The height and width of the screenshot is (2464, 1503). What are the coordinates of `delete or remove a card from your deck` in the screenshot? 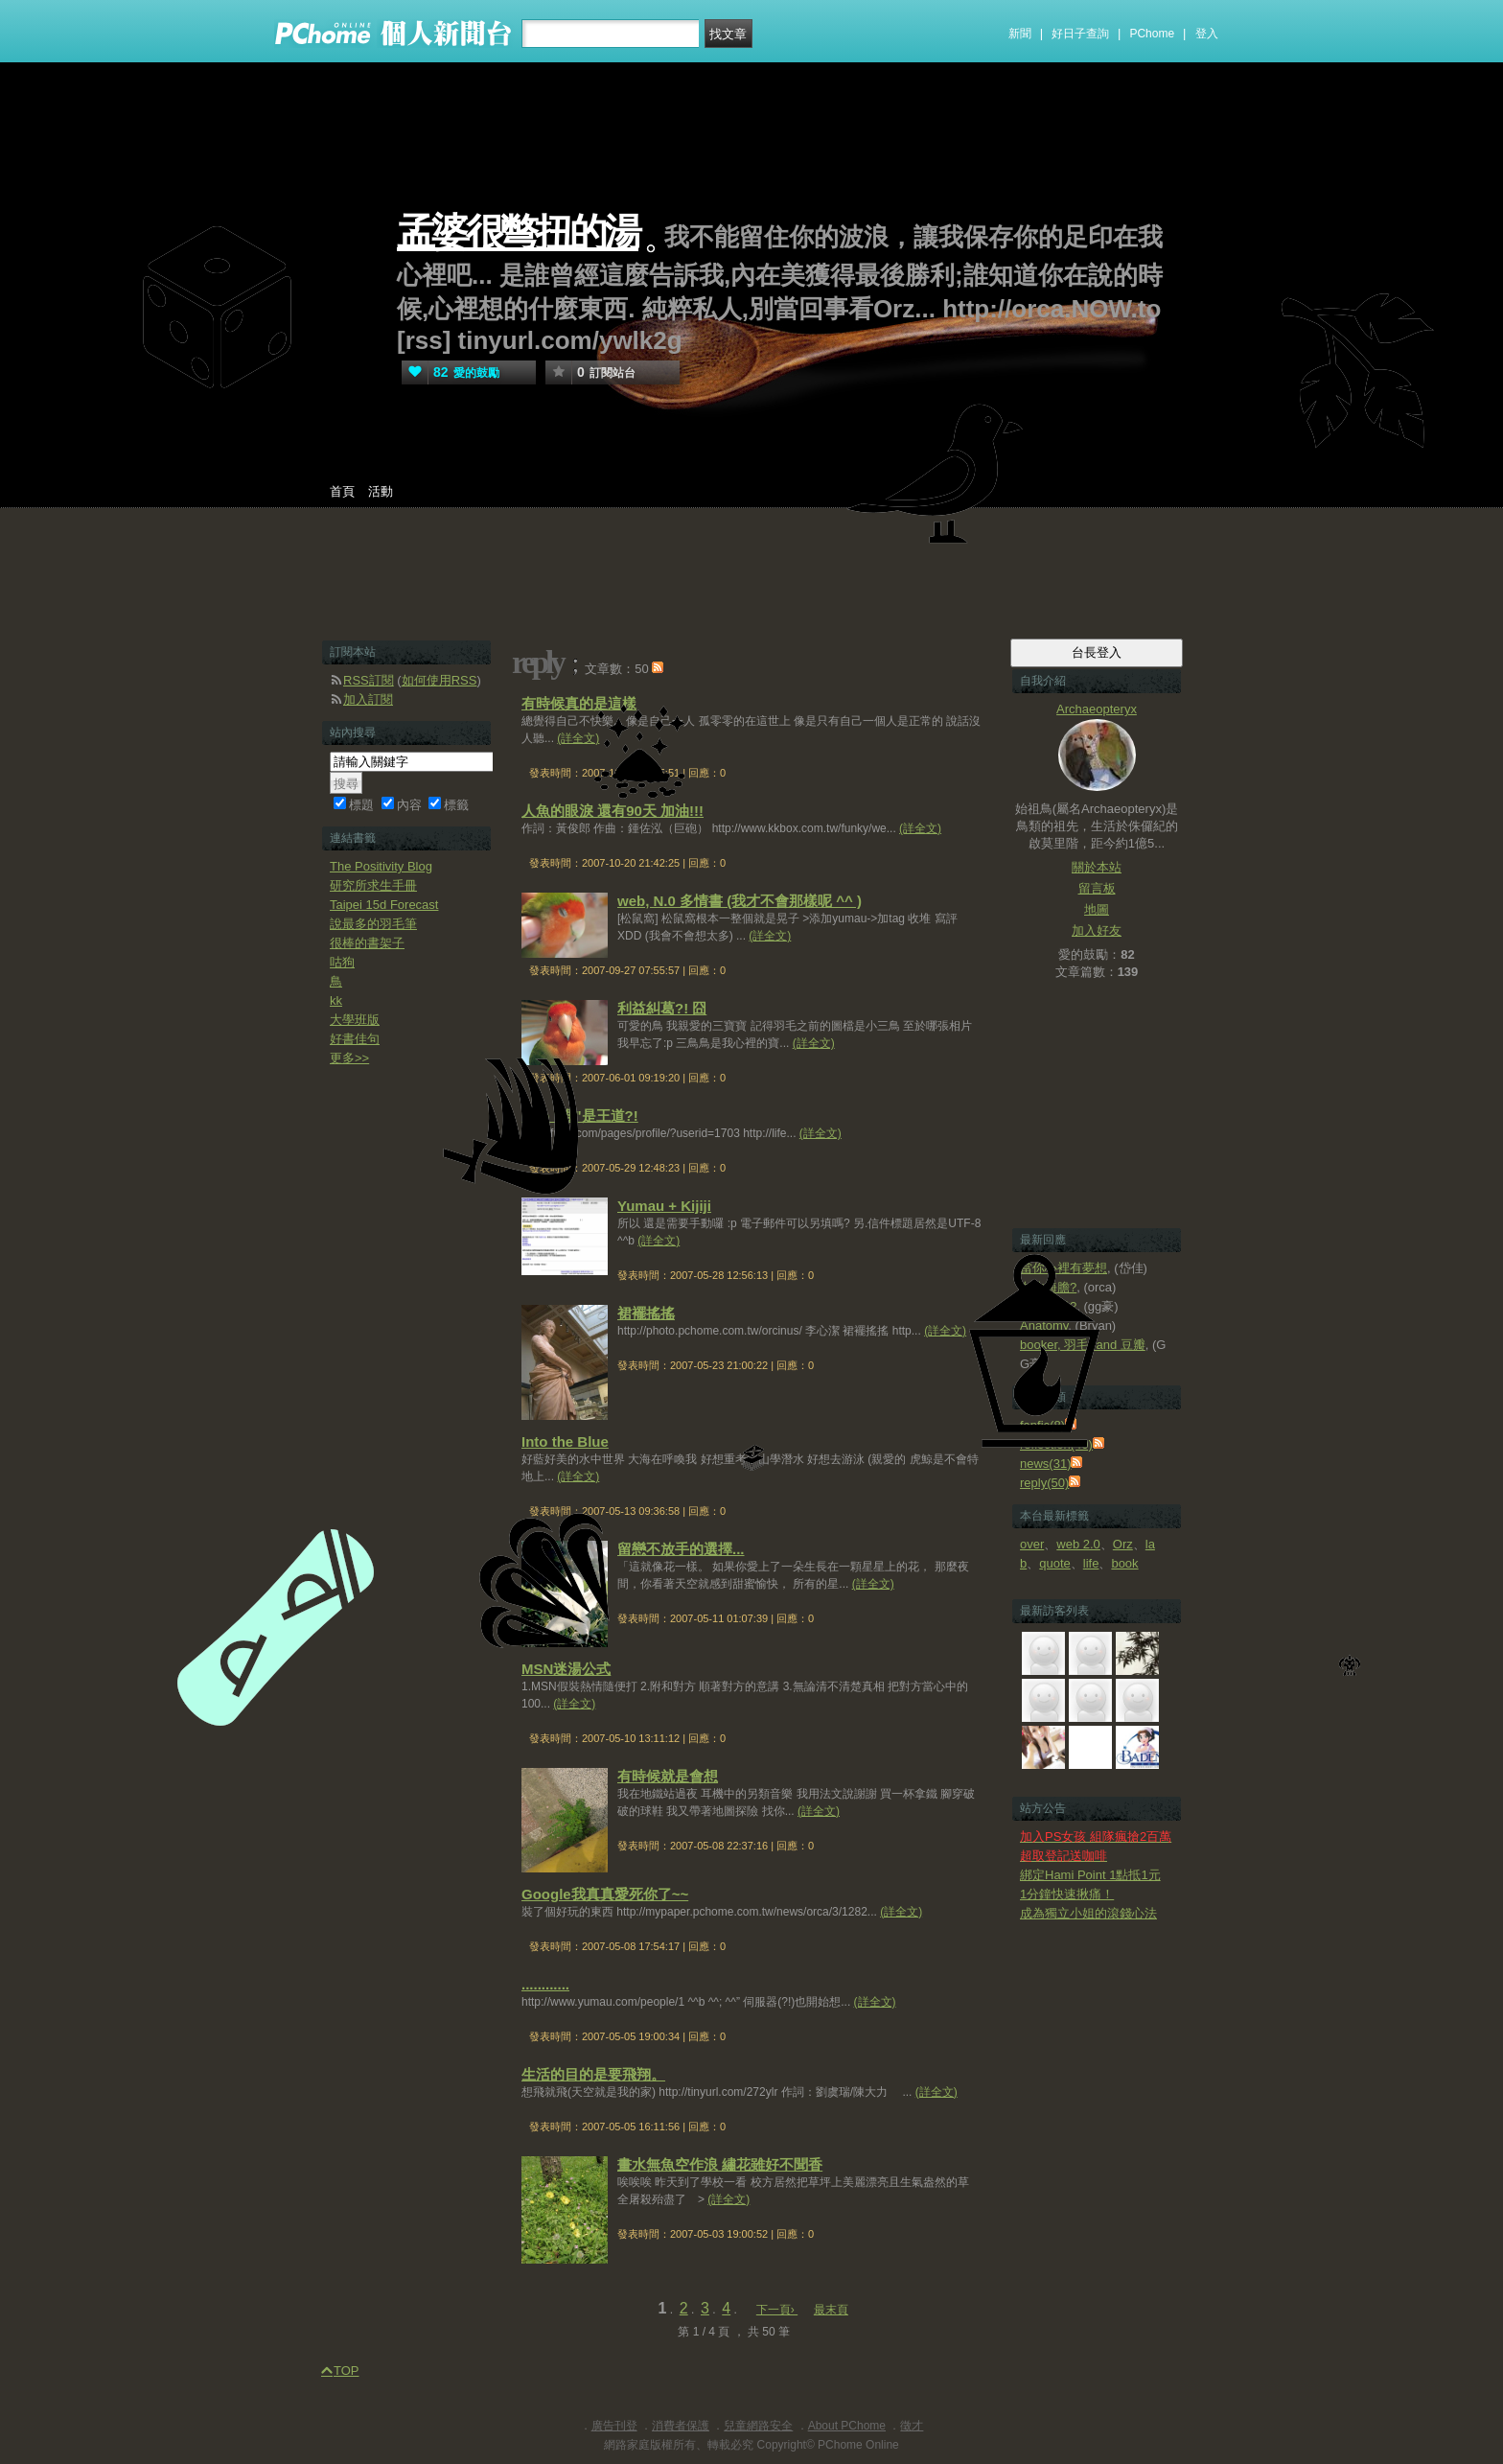 It's located at (753, 1456).